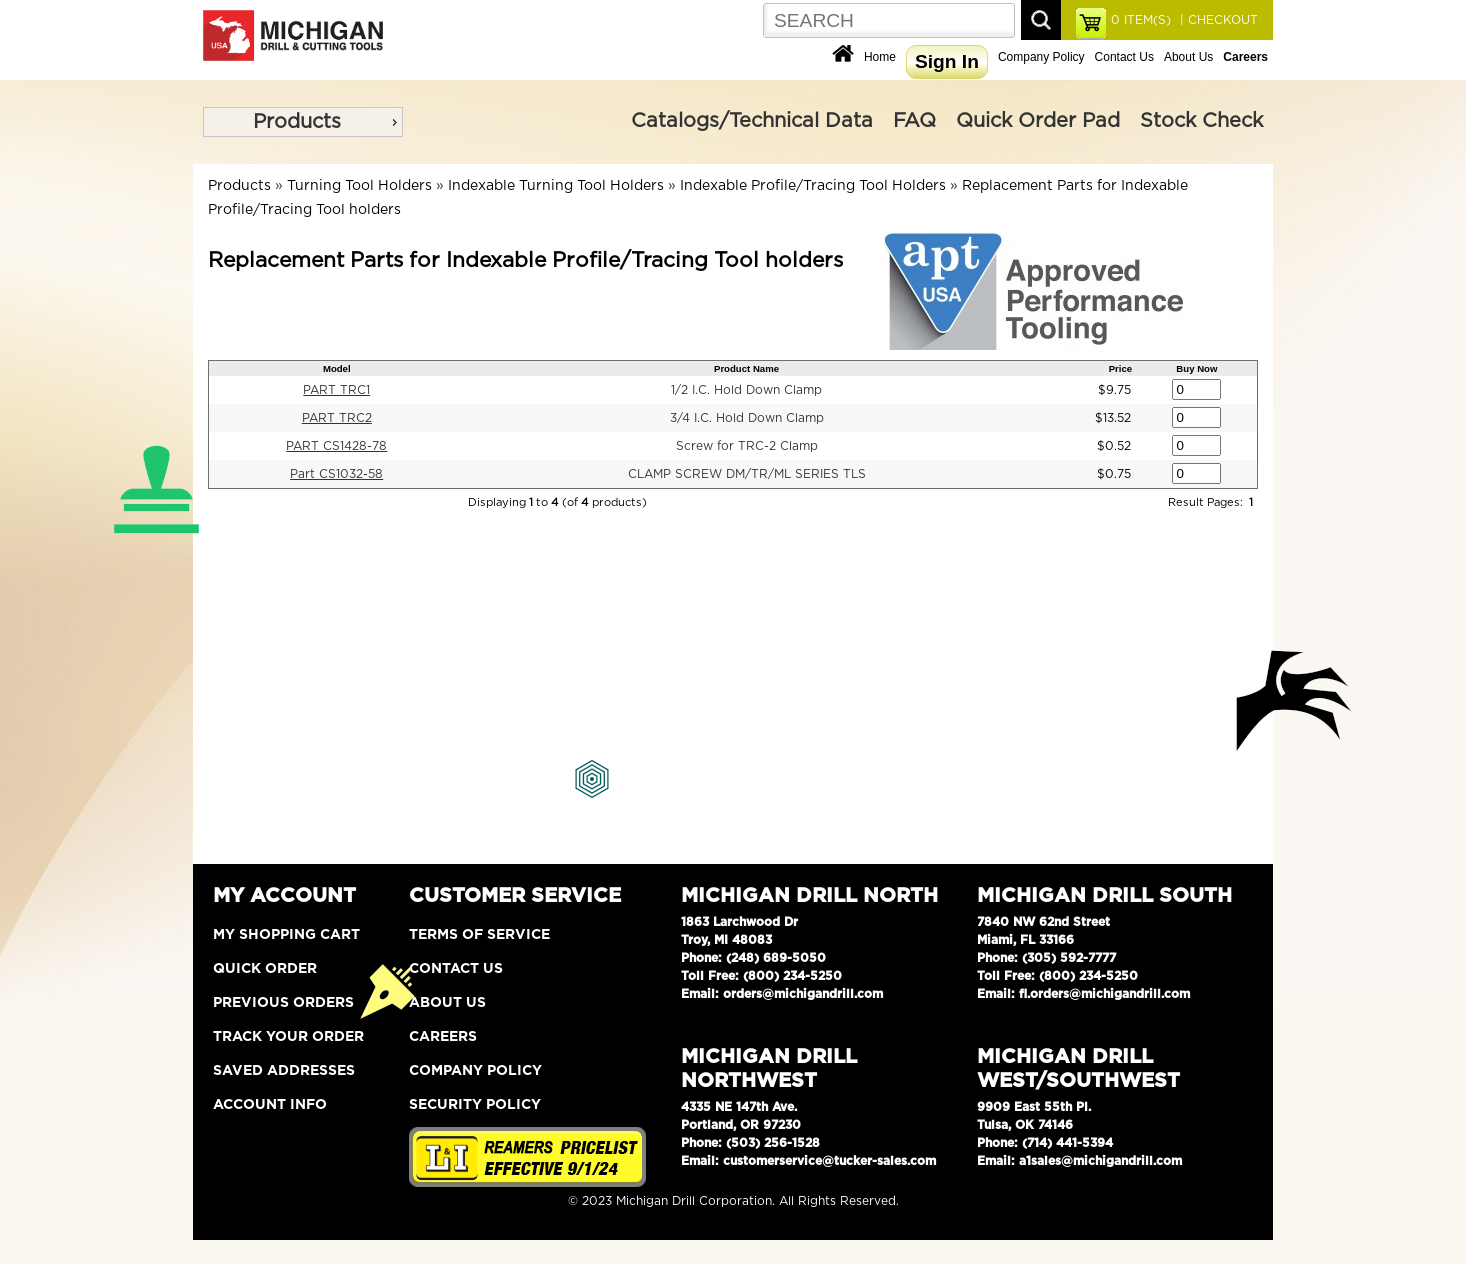 This screenshot has width=1466, height=1264. I want to click on select evil or dark faction in game, so click(1293, 701).